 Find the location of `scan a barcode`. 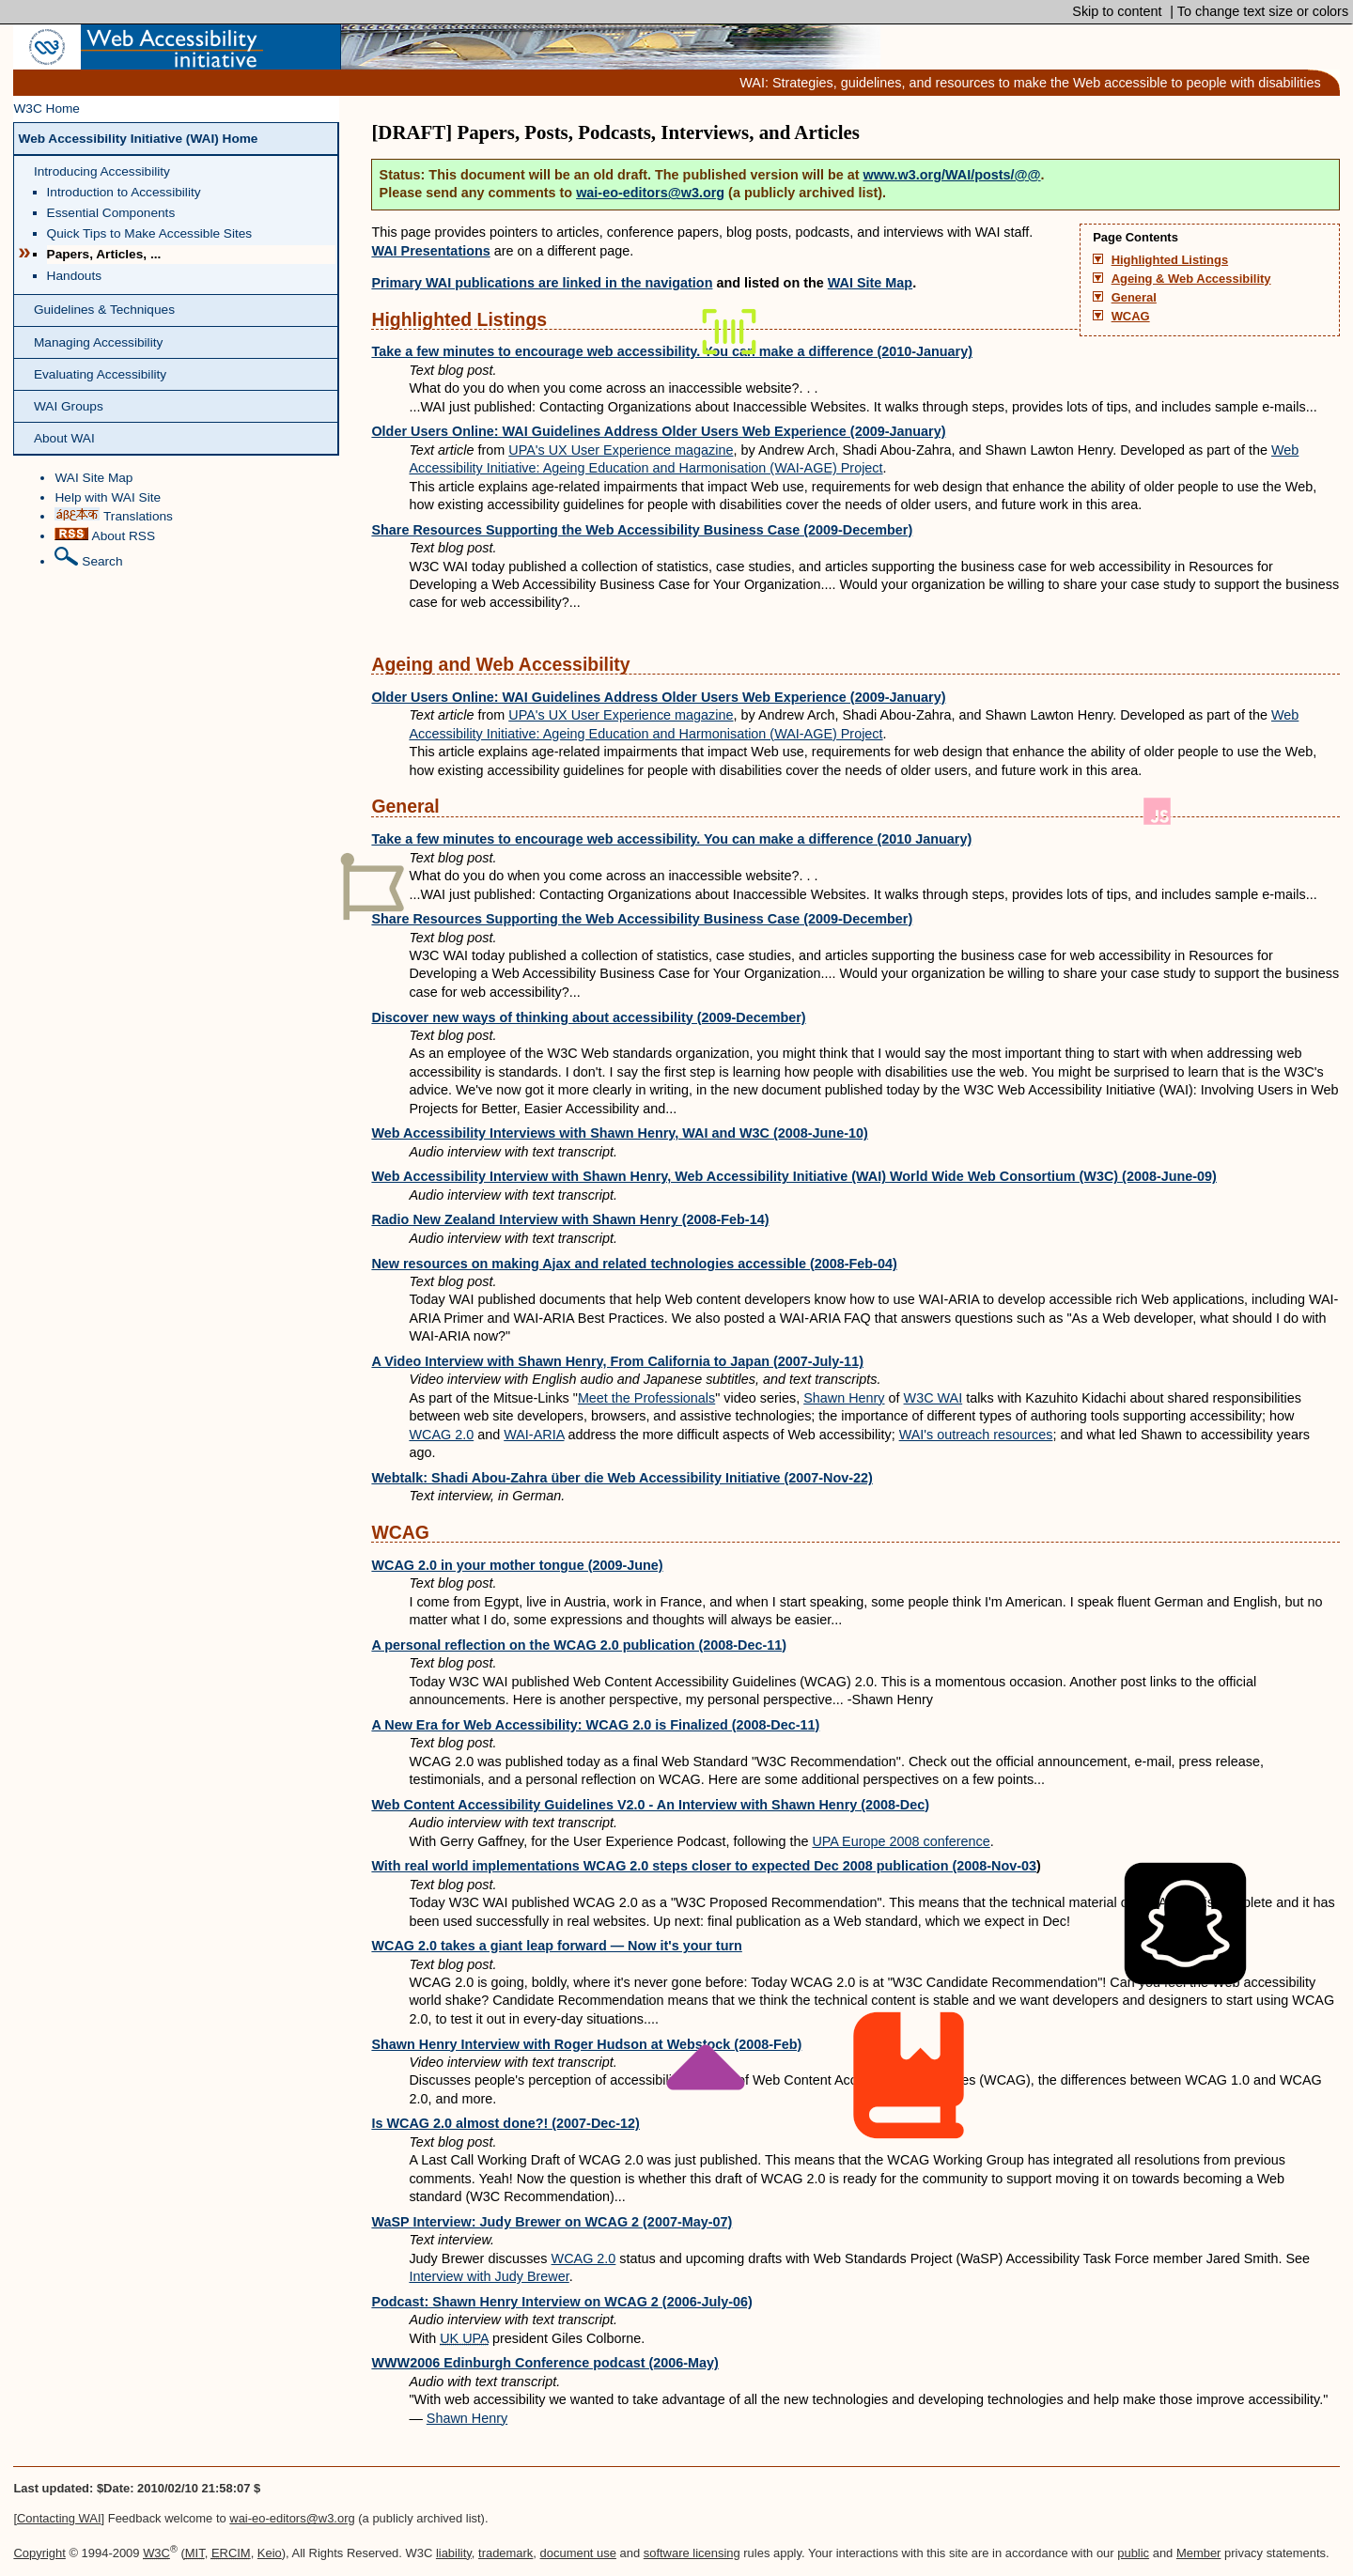

scan a barcode is located at coordinates (729, 332).